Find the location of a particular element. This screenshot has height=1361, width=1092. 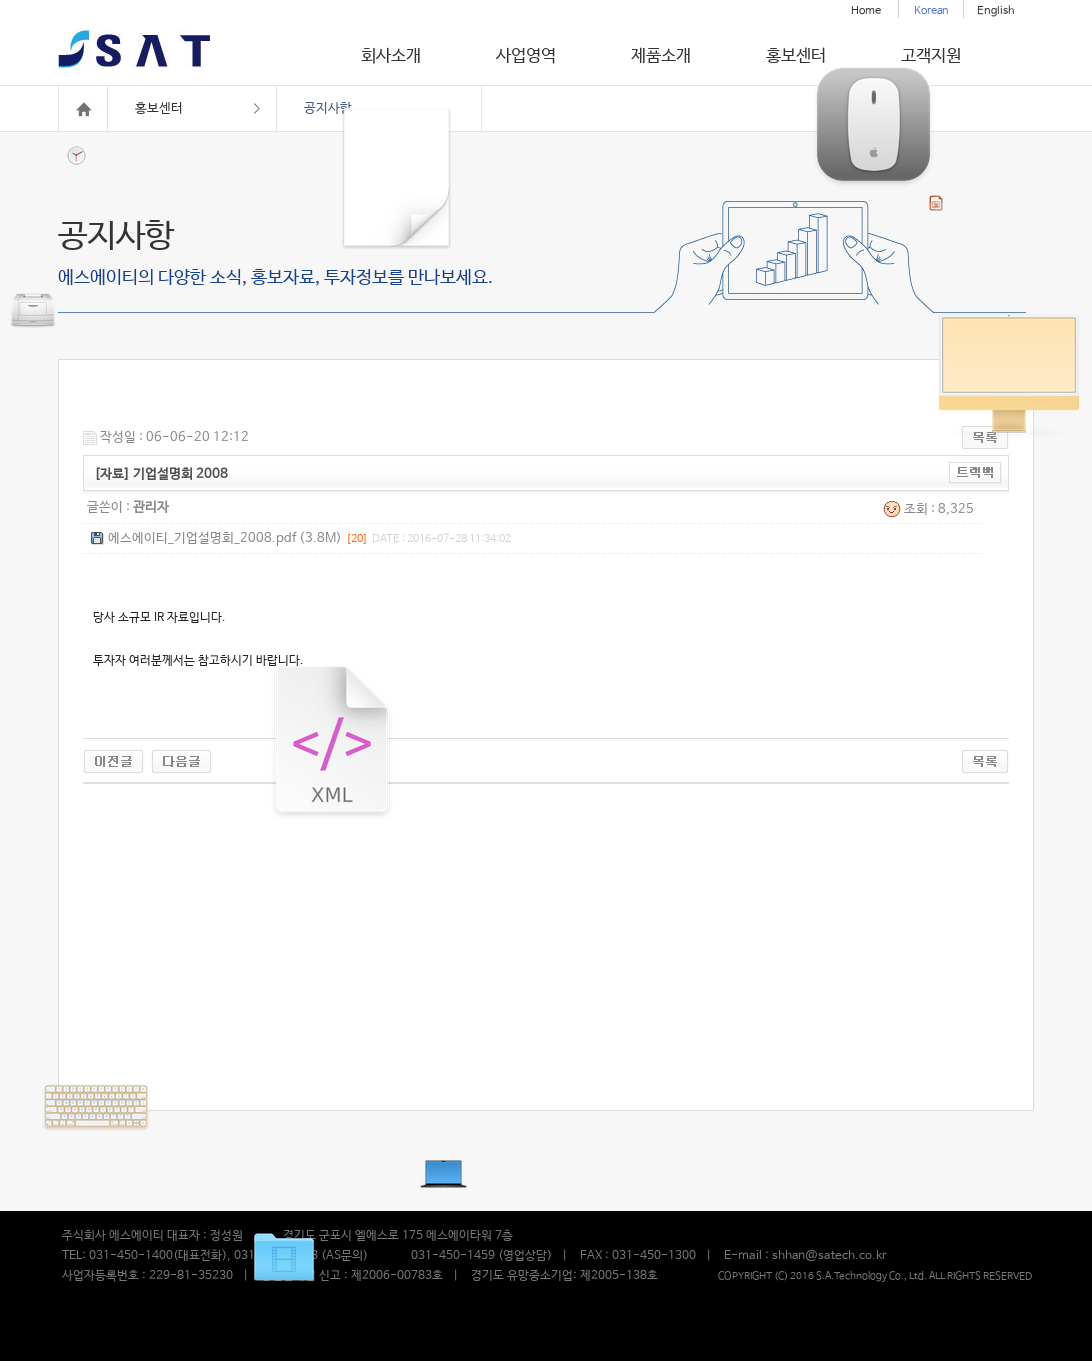

print document using postscript printer is located at coordinates (33, 310).